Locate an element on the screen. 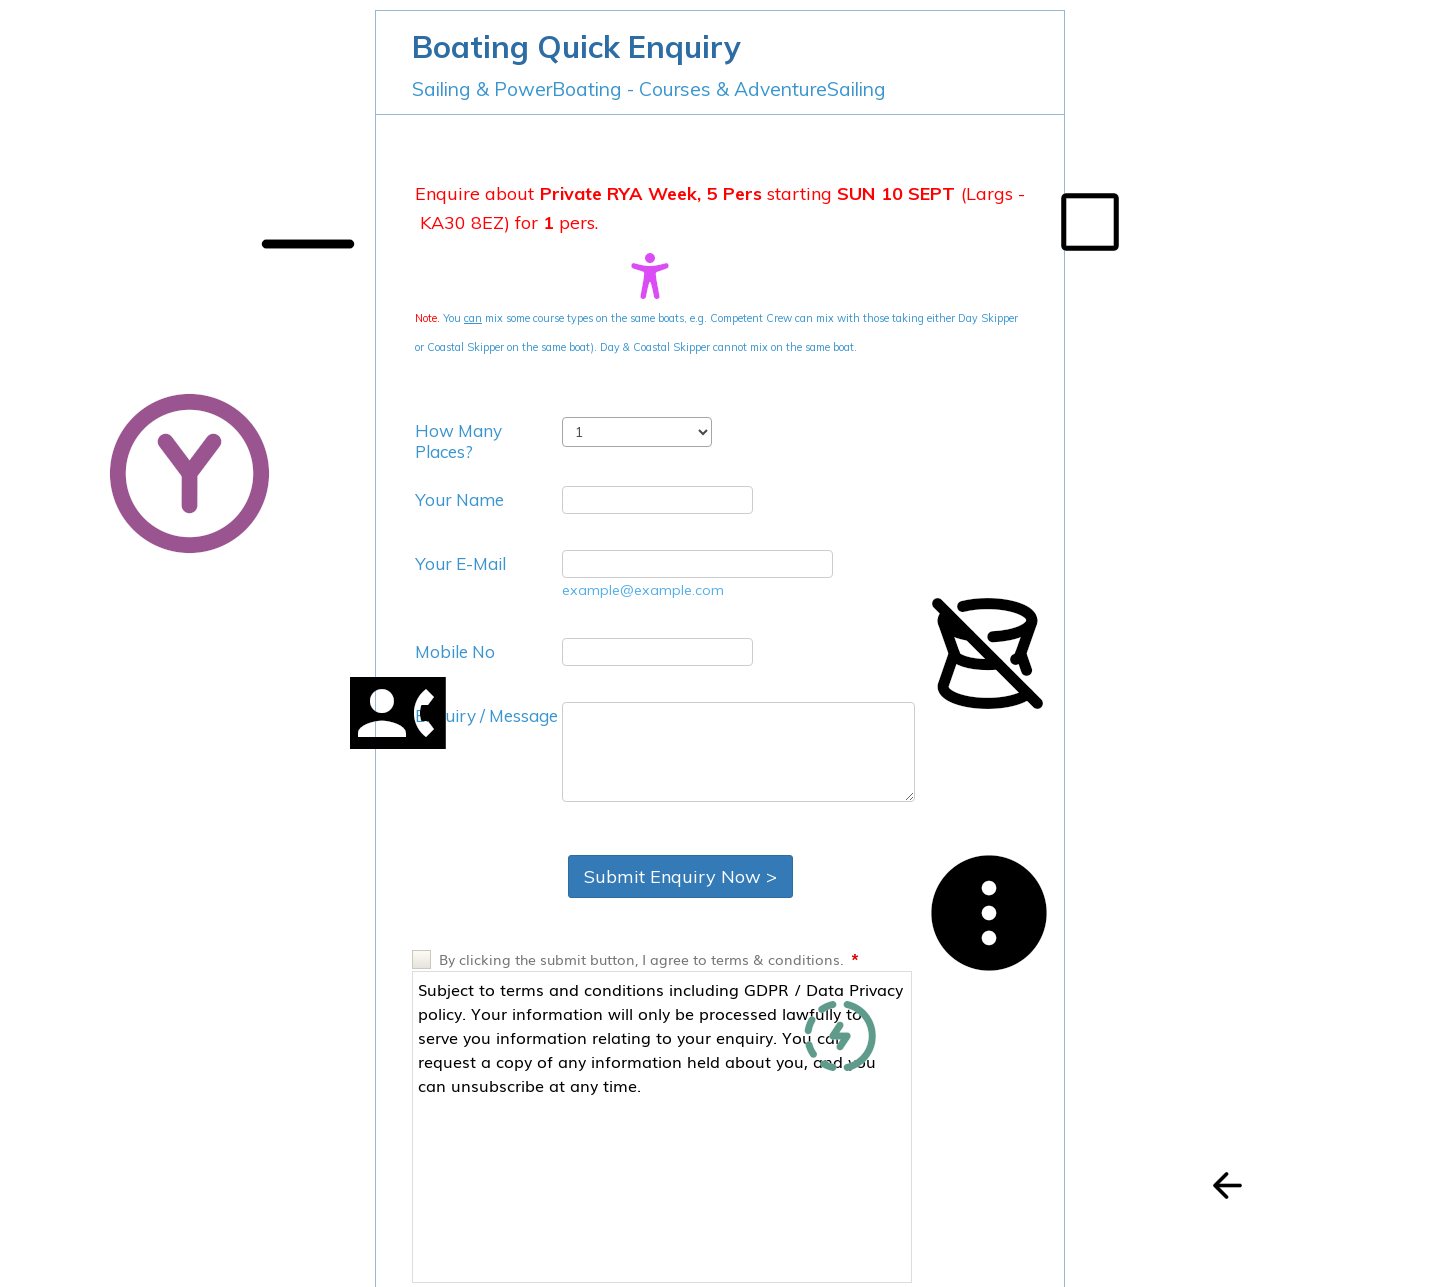  access accessibility settings is located at coordinates (650, 276).